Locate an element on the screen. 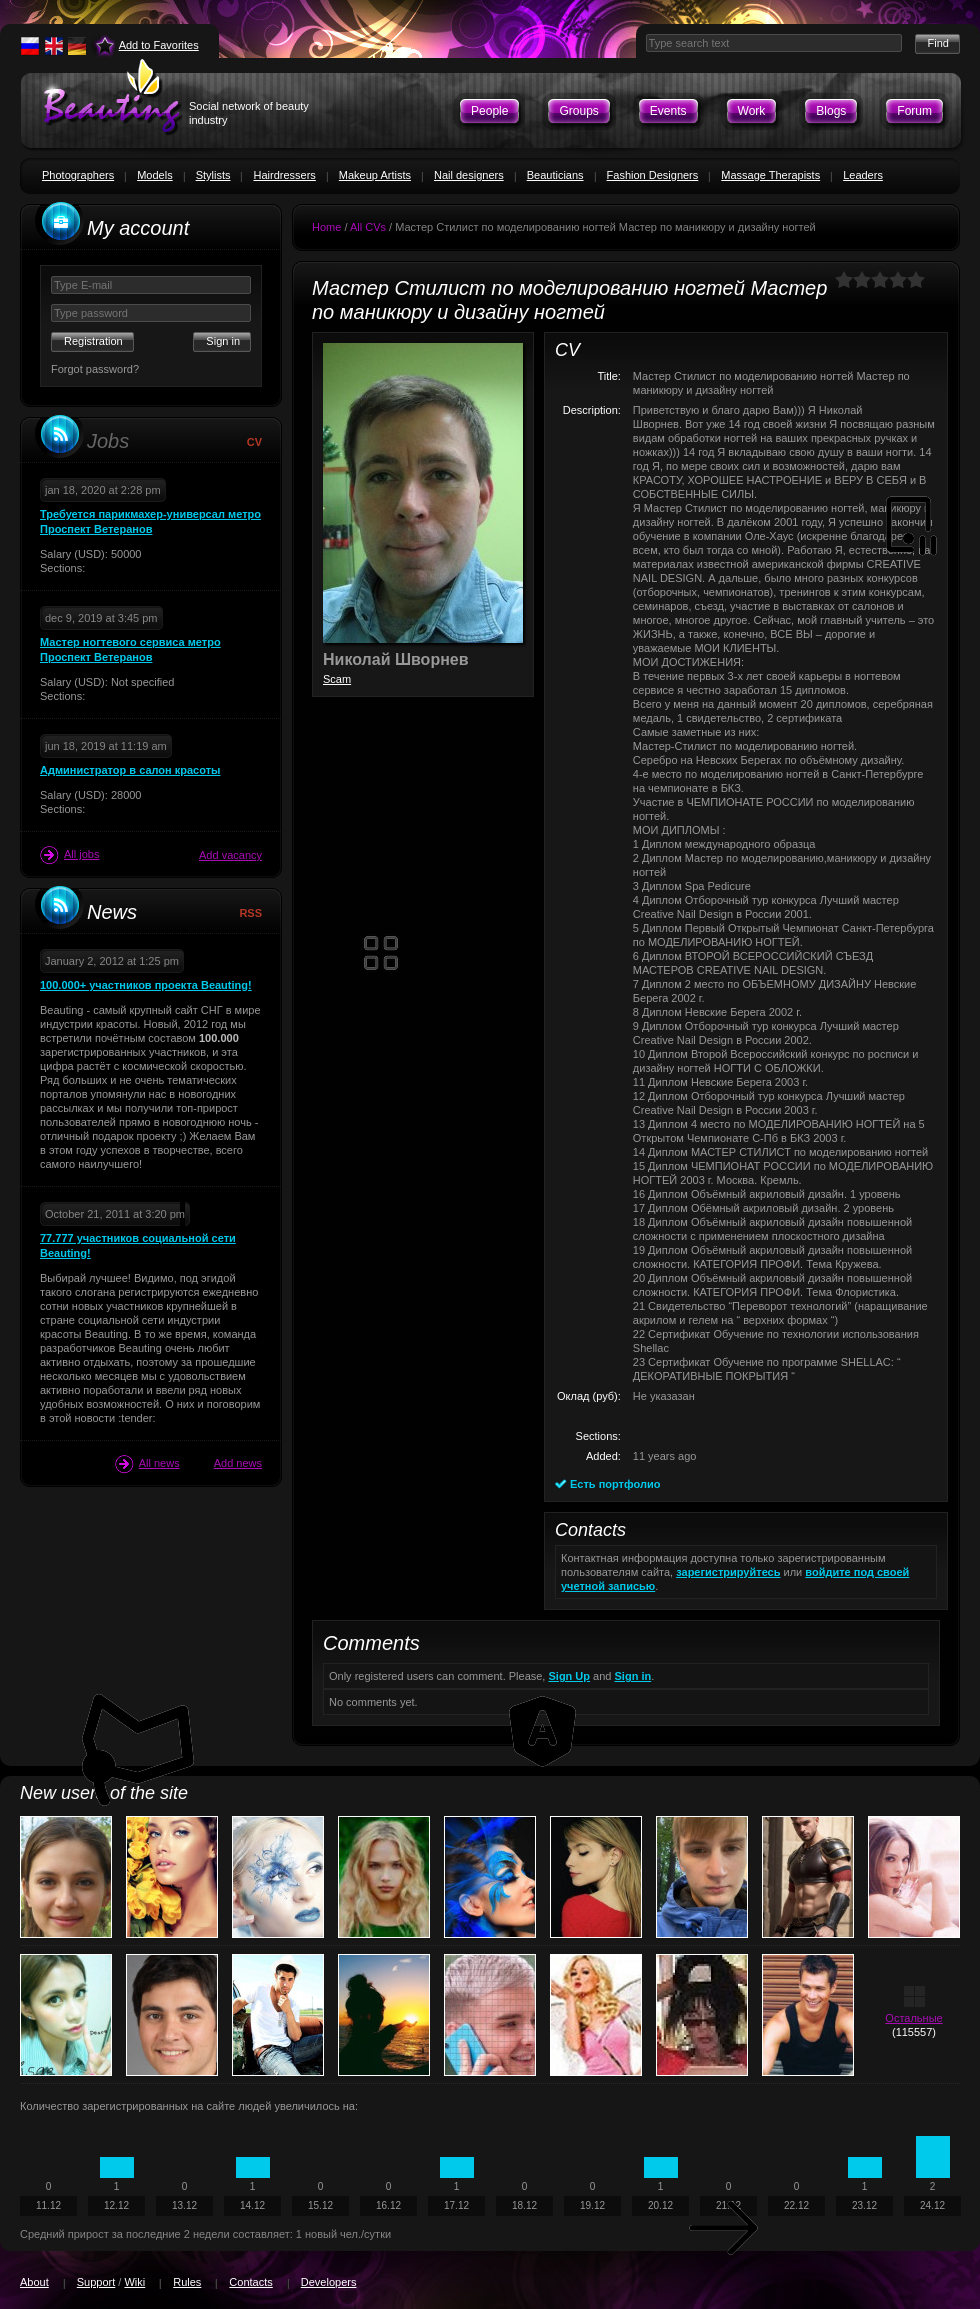 Image resolution: width=980 pixels, height=2309 pixels. navigate to the next item or page is located at coordinates (724, 2227).